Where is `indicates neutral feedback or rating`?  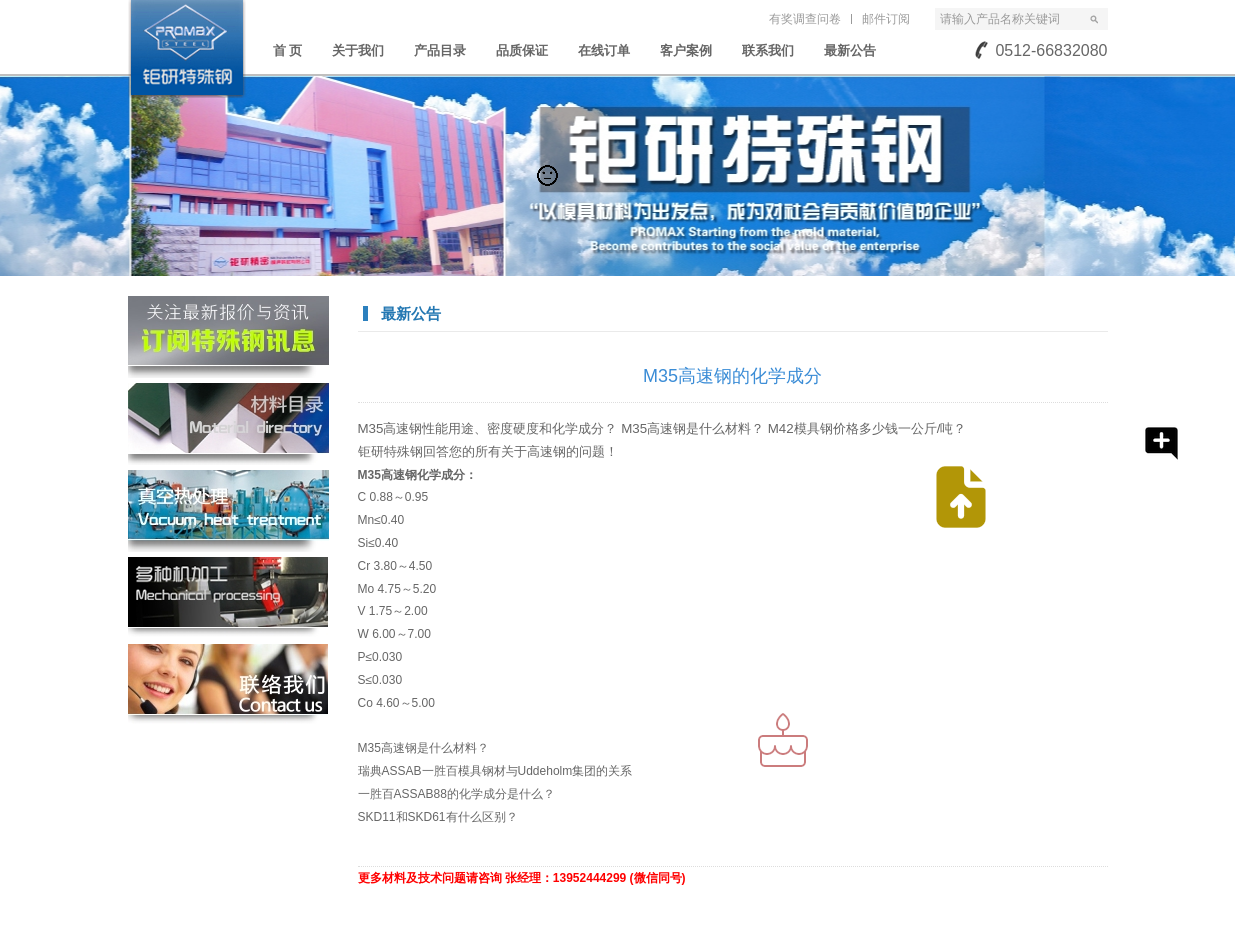
indicates neutral feedback or rating is located at coordinates (547, 175).